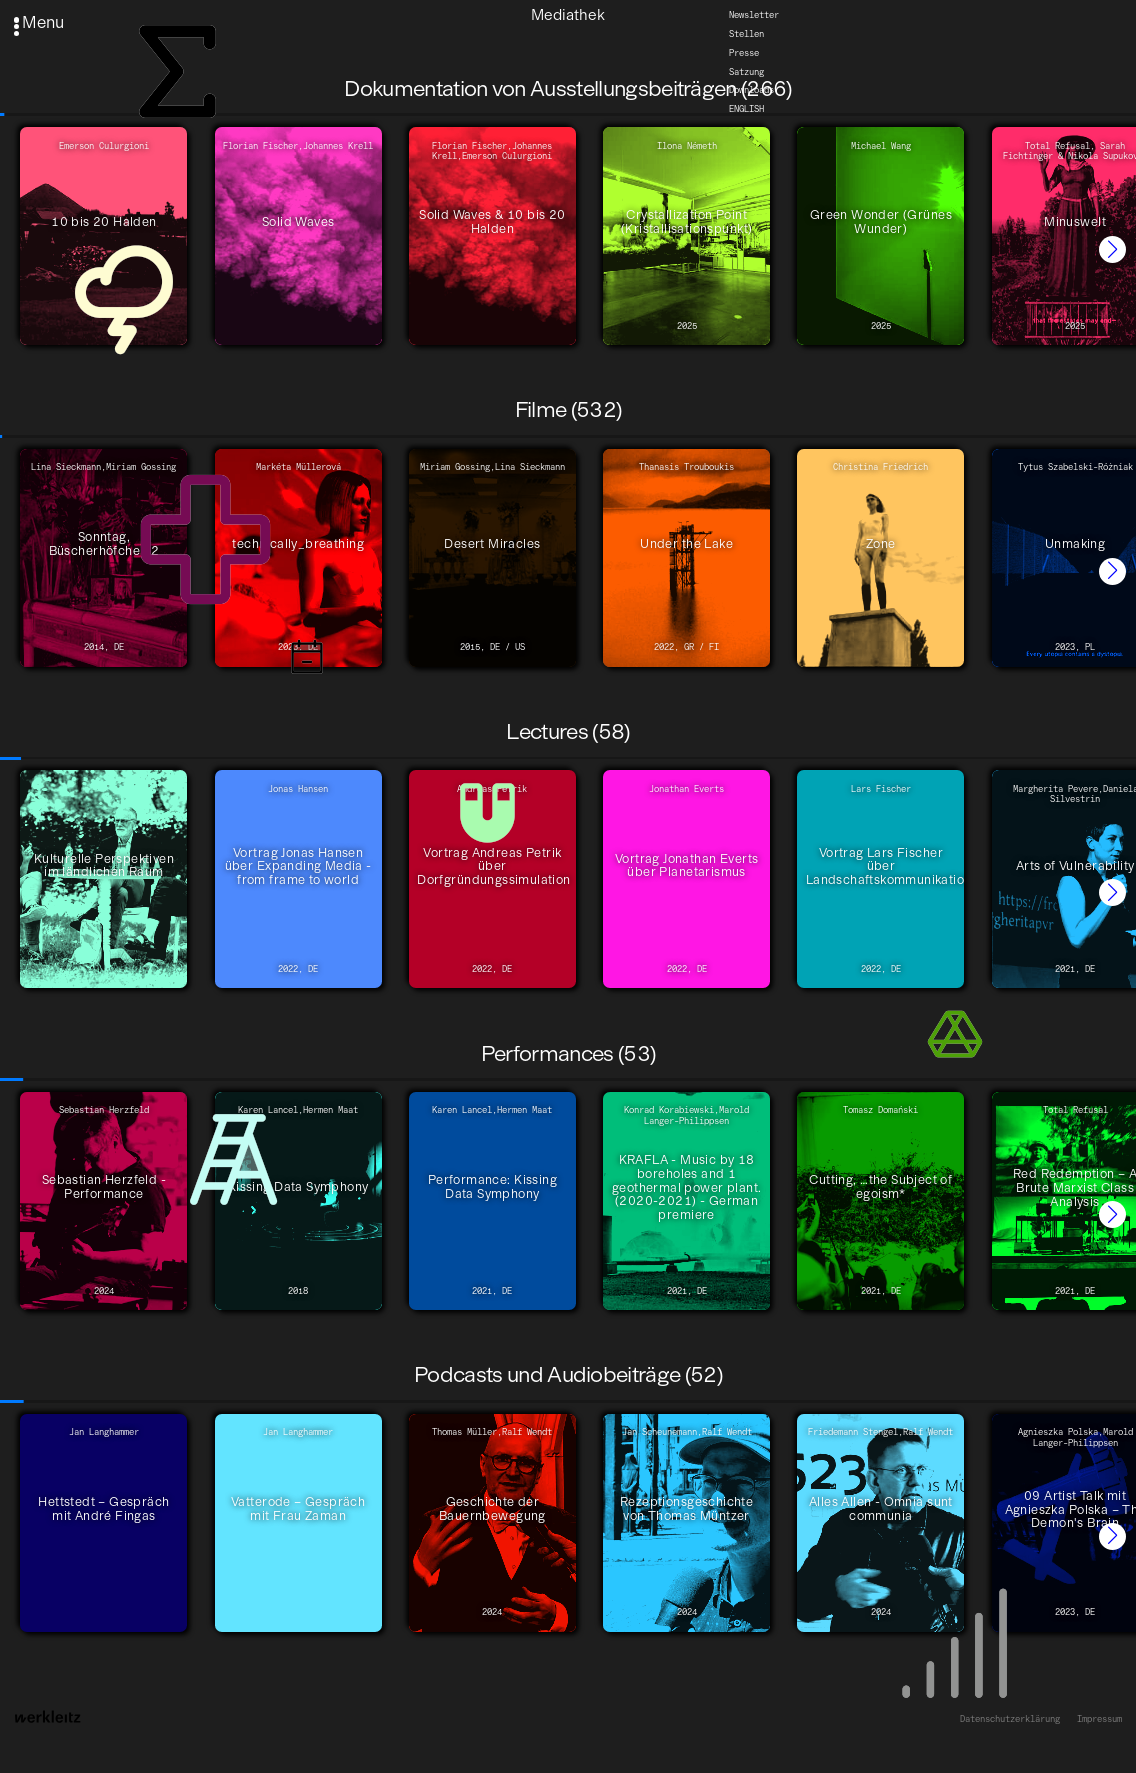 Image resolution: width=1136 pixels, height=1773 pixels. I want to click on open Google Drive, so click(955, 1036).